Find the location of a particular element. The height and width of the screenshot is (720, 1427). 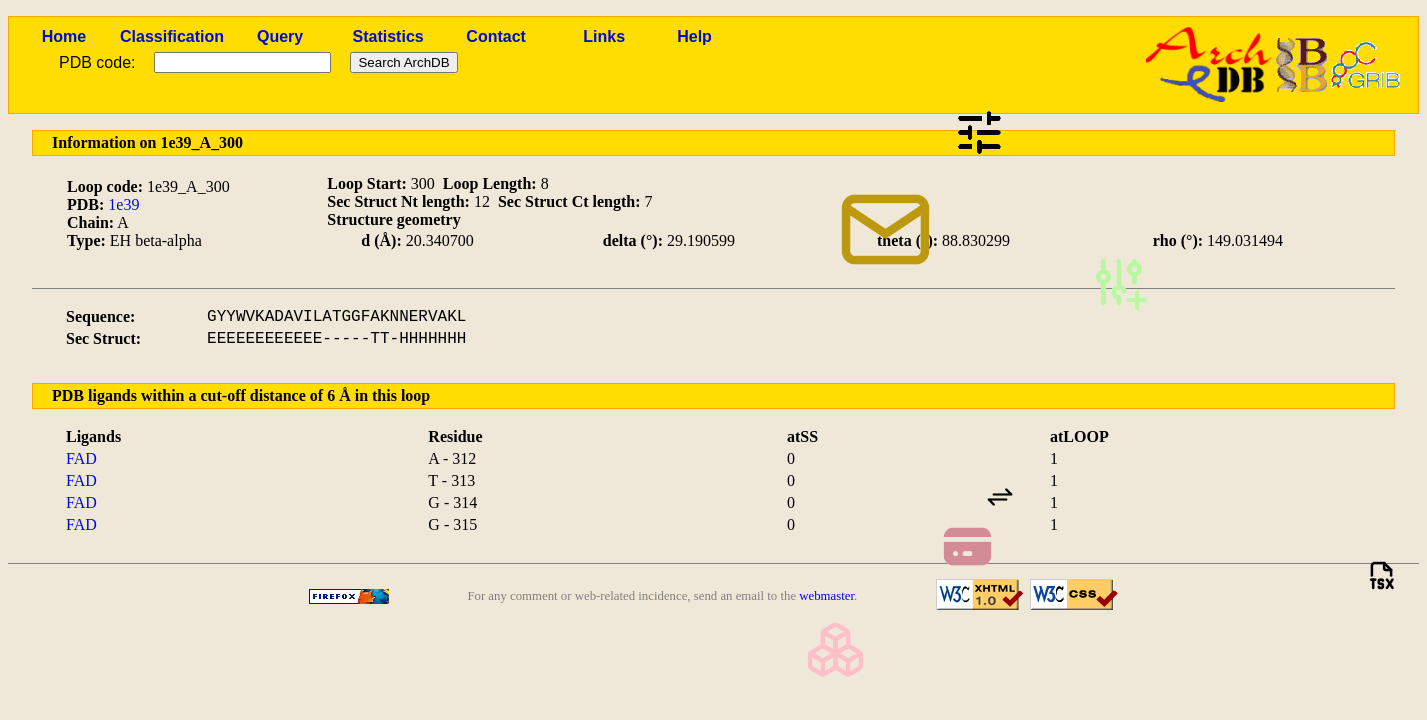

switch or swap between two items is located at coordinates (1000, 497).